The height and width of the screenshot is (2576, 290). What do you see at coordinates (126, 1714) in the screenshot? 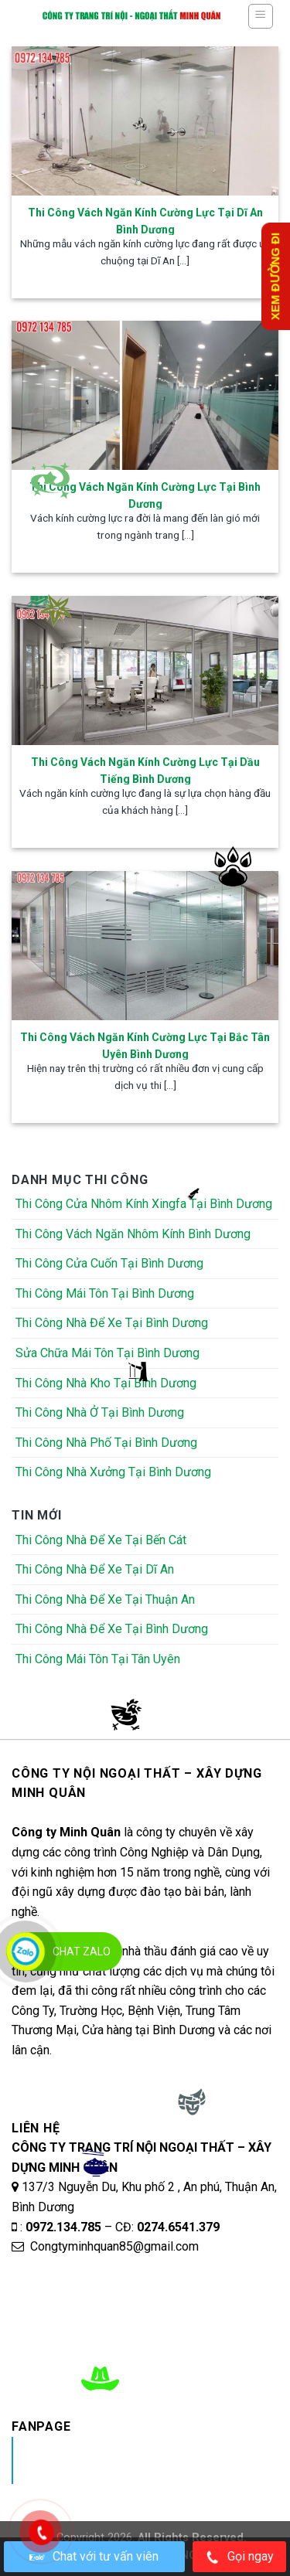
I see `select chicken in a farming or cooking game` at bounding box center [126, 1714].